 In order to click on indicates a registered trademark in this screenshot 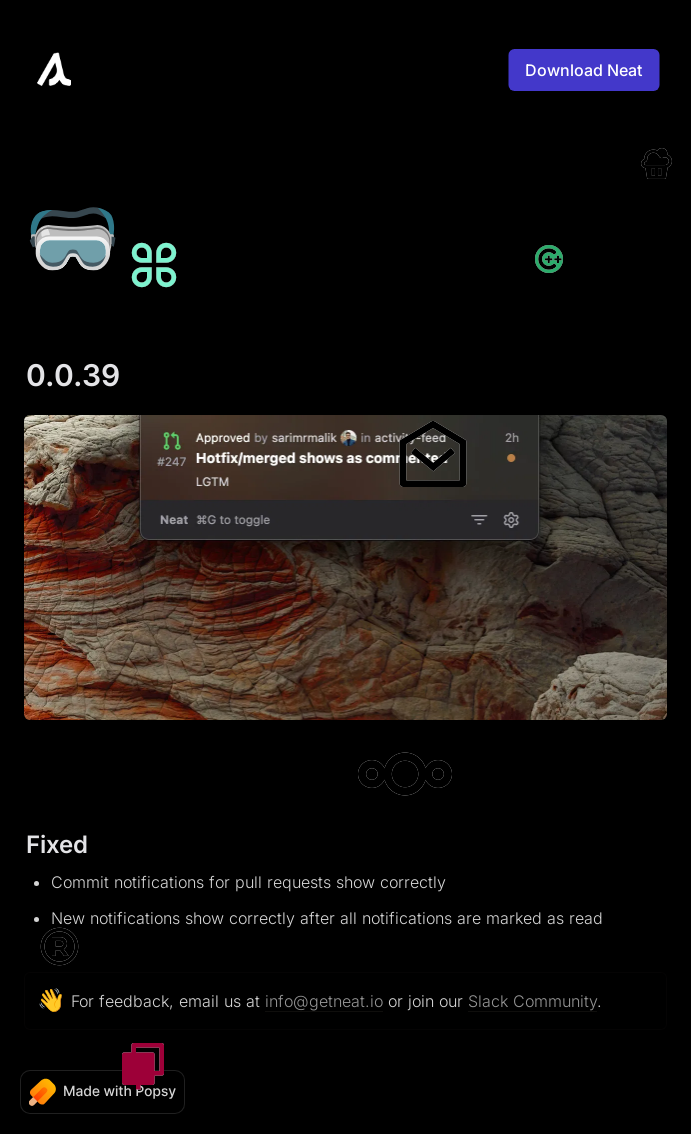, I will do `click(59, 946)`.